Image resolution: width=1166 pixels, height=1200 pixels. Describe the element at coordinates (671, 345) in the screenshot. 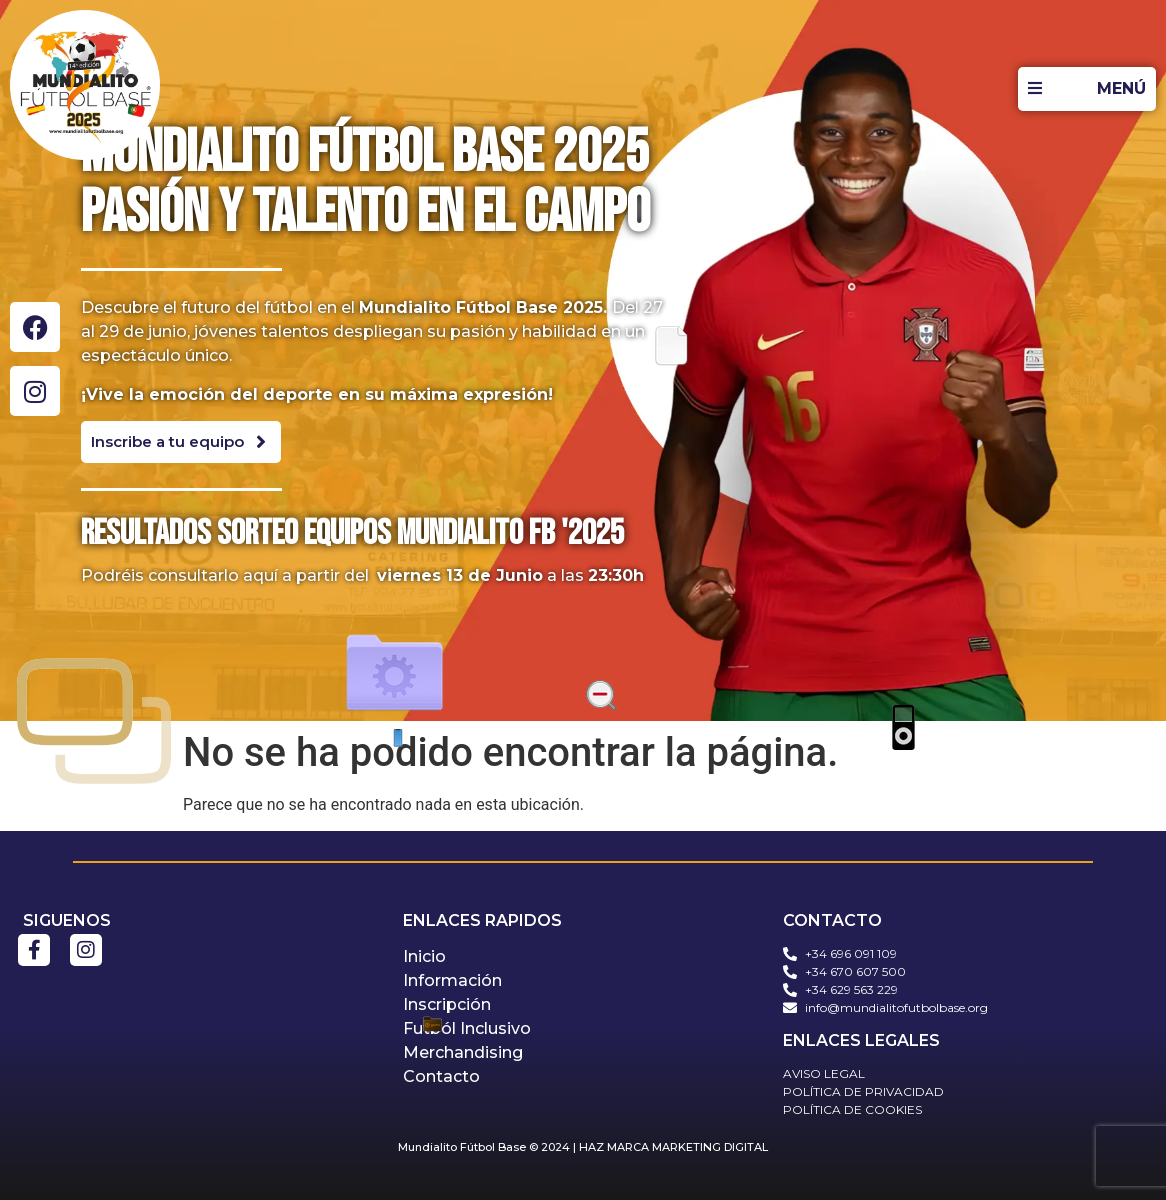

I see `an empty or blank file with no content` at that location.